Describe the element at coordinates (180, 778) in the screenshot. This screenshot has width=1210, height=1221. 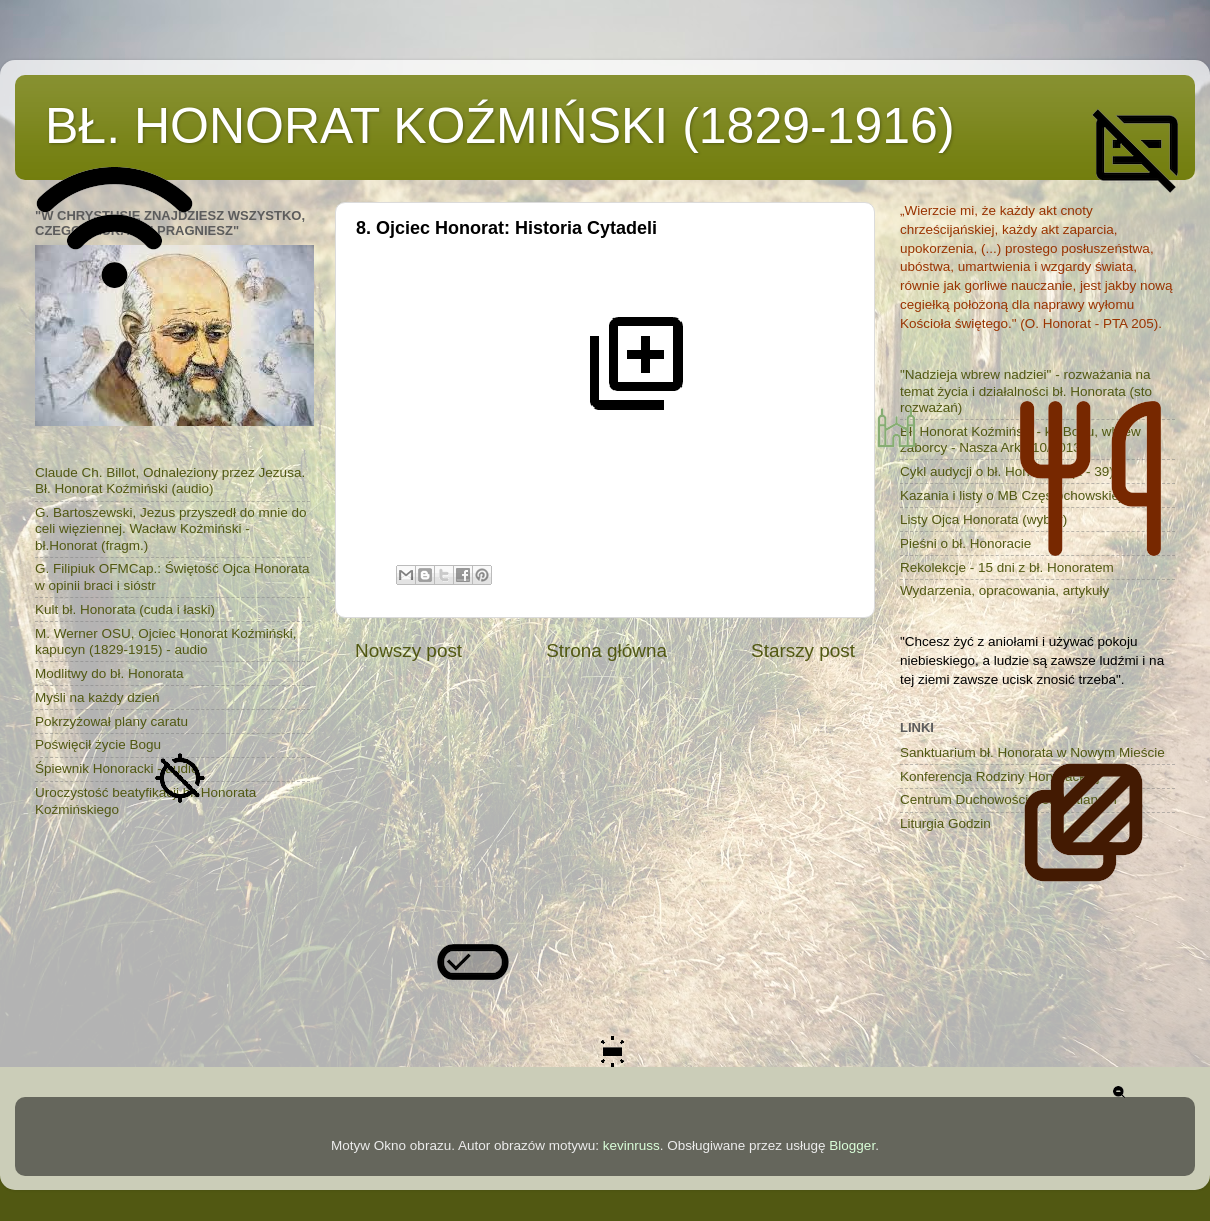
I see `location services are disabled` at that location.